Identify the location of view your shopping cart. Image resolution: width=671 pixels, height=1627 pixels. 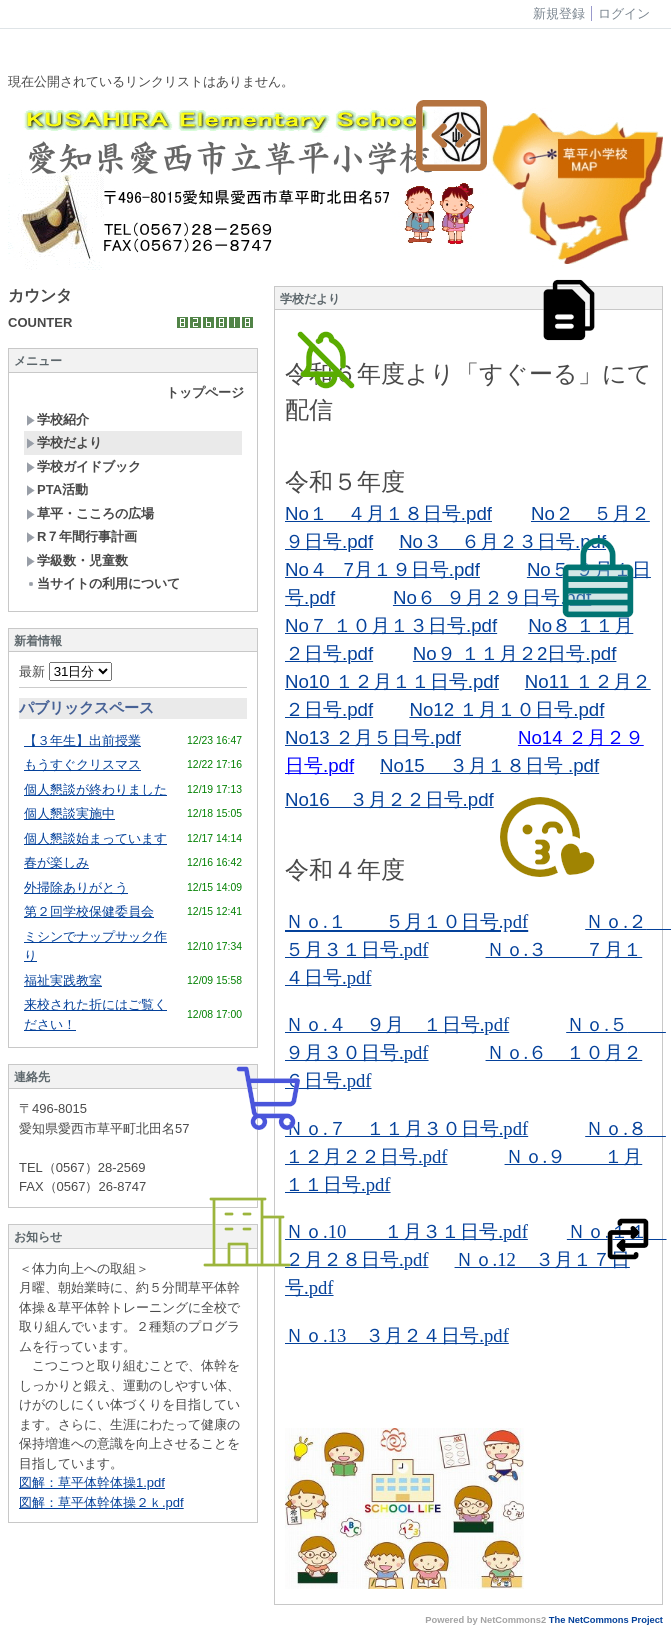
(269, 1099).